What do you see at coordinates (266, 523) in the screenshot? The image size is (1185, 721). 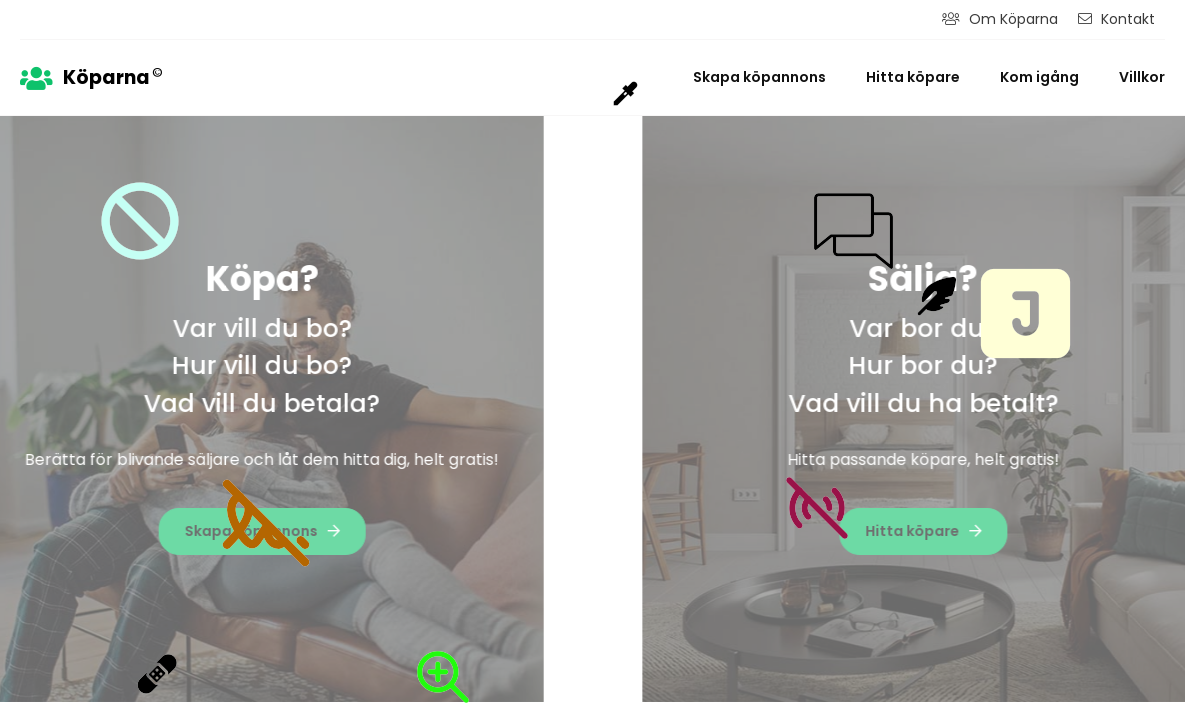 I see `signature feature disabled` at bounding box center [266, 523].